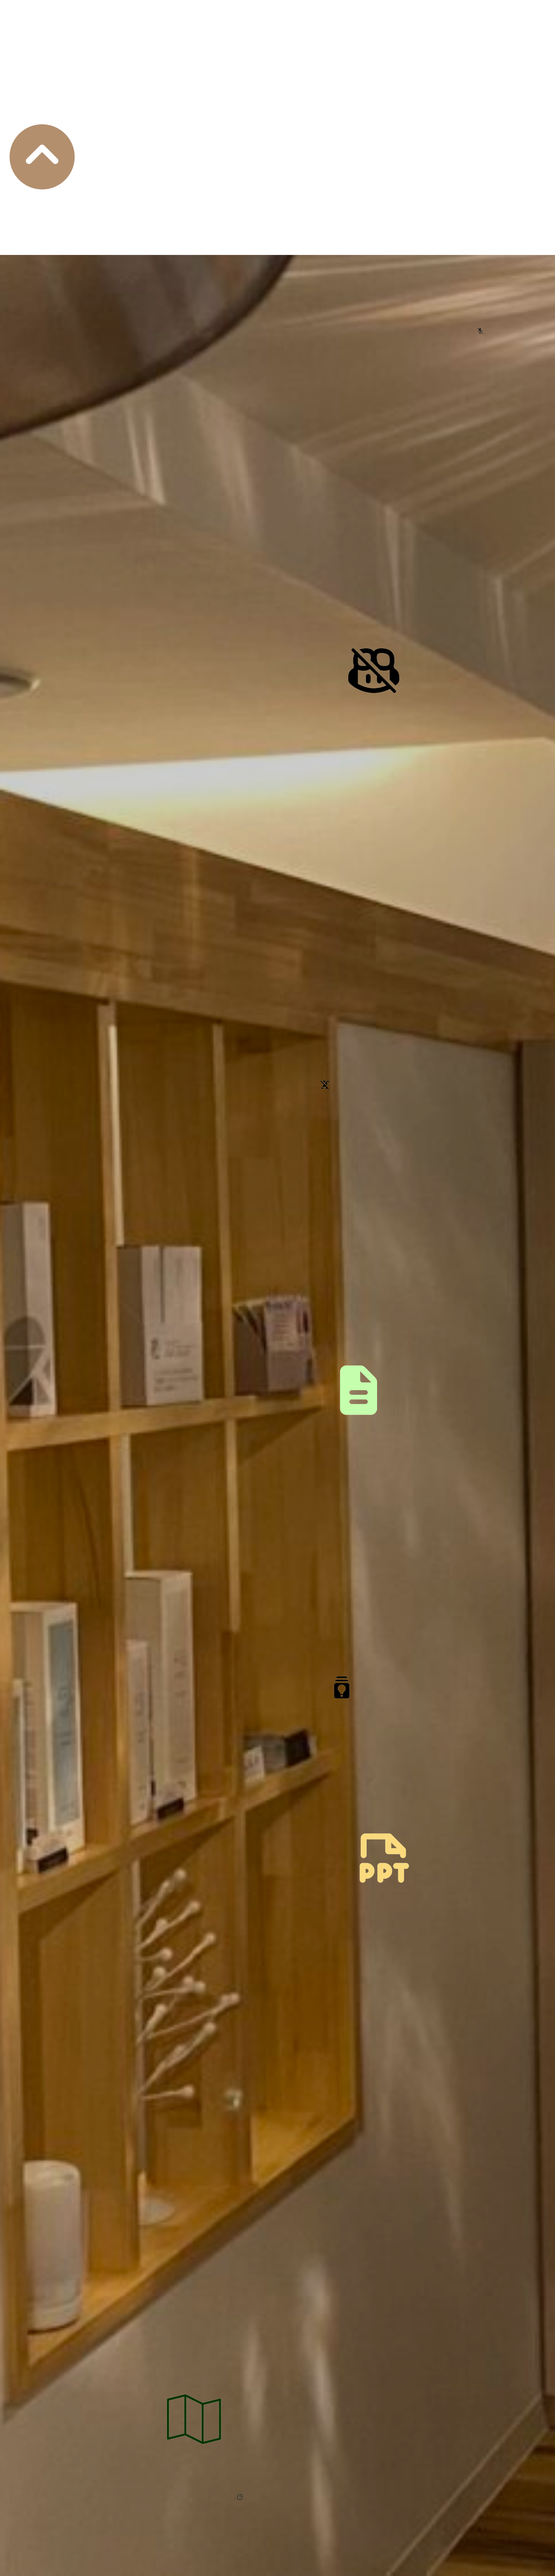  I want to click on indicates github copilot is unavailable or disabled, so click(374, 671).